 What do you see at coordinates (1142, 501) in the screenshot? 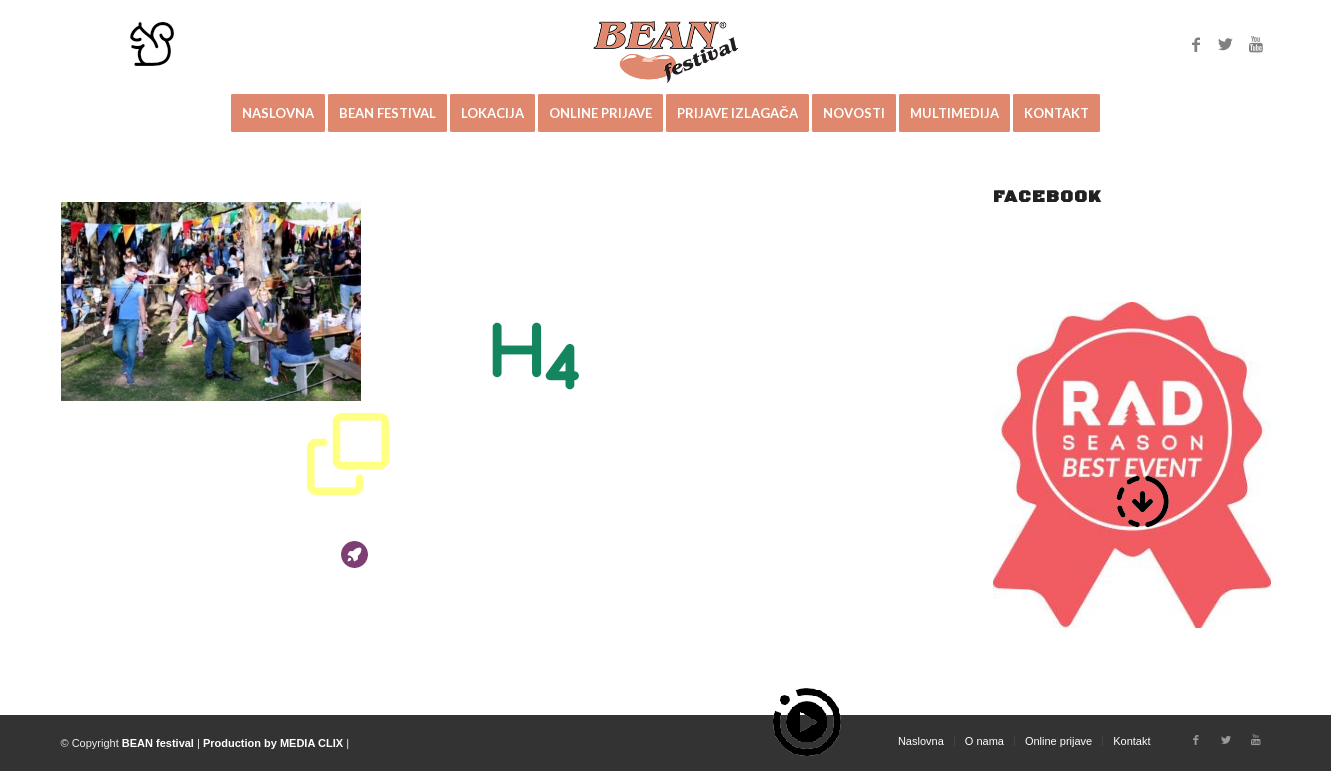
I see `indicates download in progress` at bounding box center [1142, 501].